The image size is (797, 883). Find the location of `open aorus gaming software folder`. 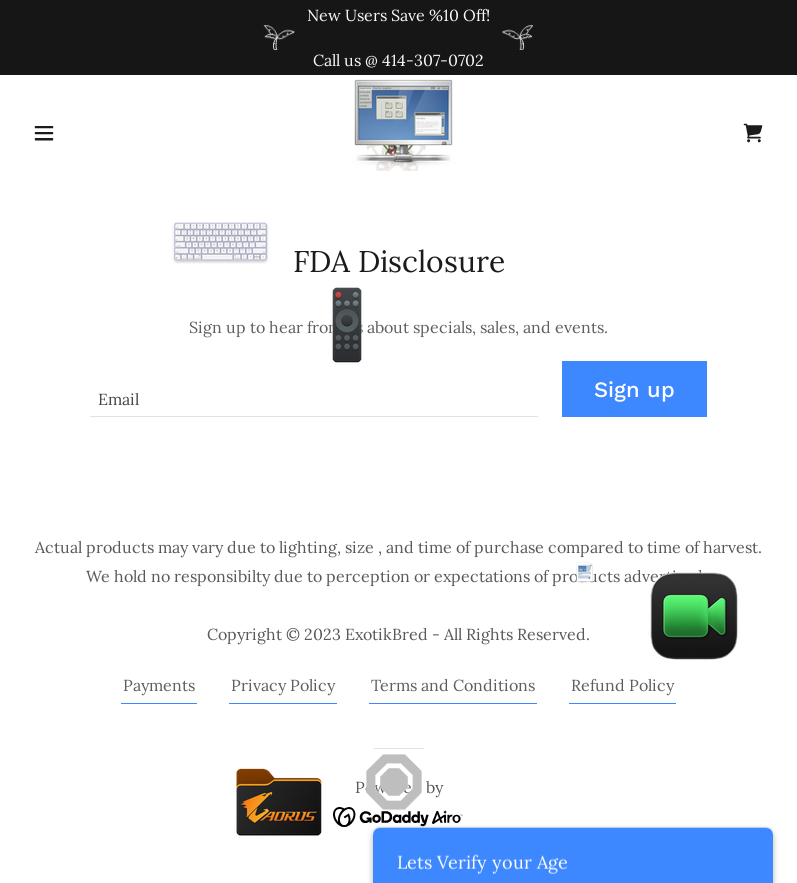

open aorus gaming software folder is located at coordinates (278, 804).